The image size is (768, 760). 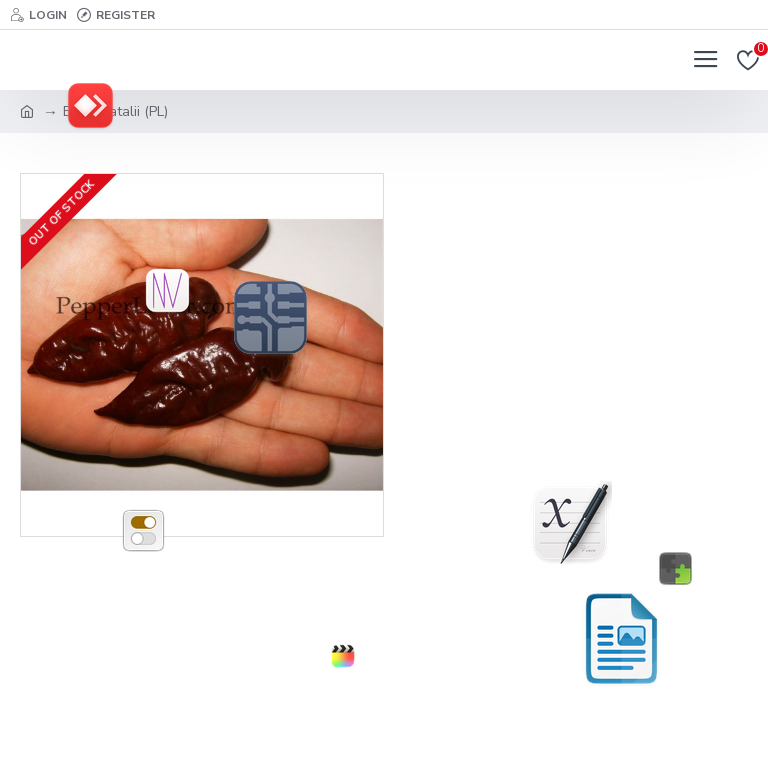 I want to click on open xournal note-taking app, so click(x=570, y=523).